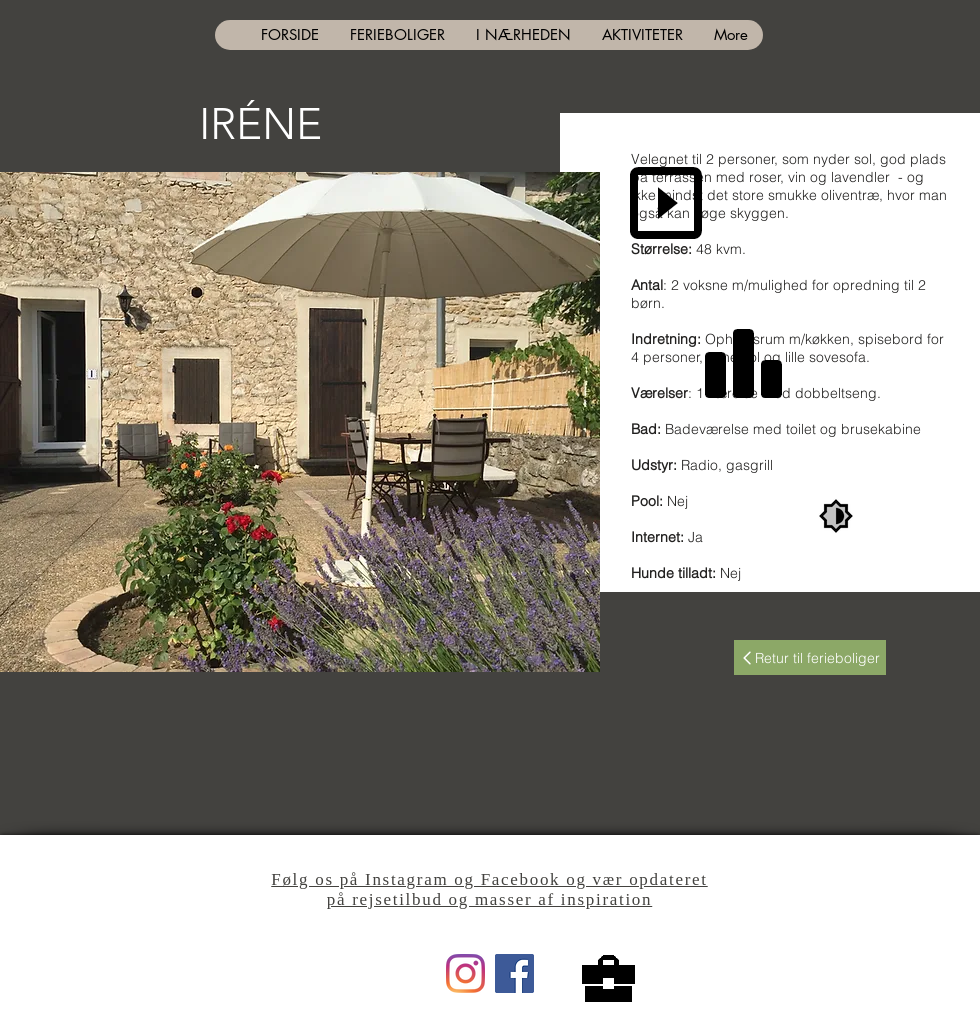 The image size is (980, 1014). I want to click on view leaderboard rankings, so click(743, 363).